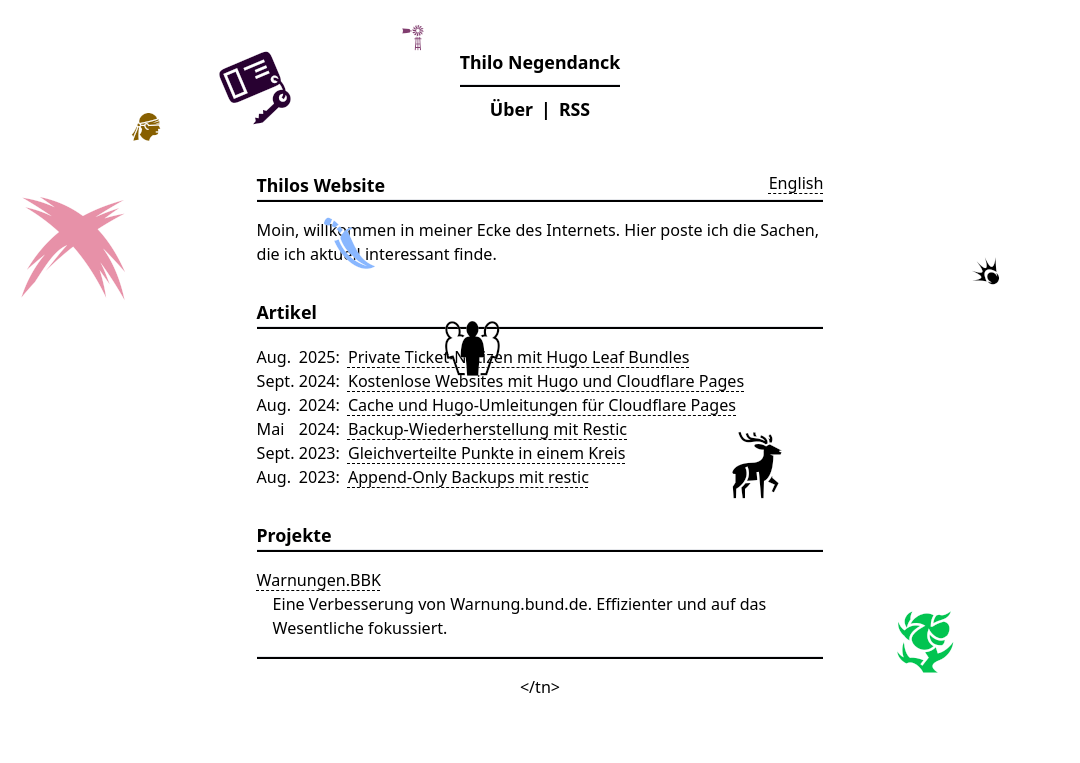 This screenshot has height=763, width=1080. Describe the element at coordinates (927, 642) in the screenshot. I see `indicates a cursed or corrupted plant item` at that location.